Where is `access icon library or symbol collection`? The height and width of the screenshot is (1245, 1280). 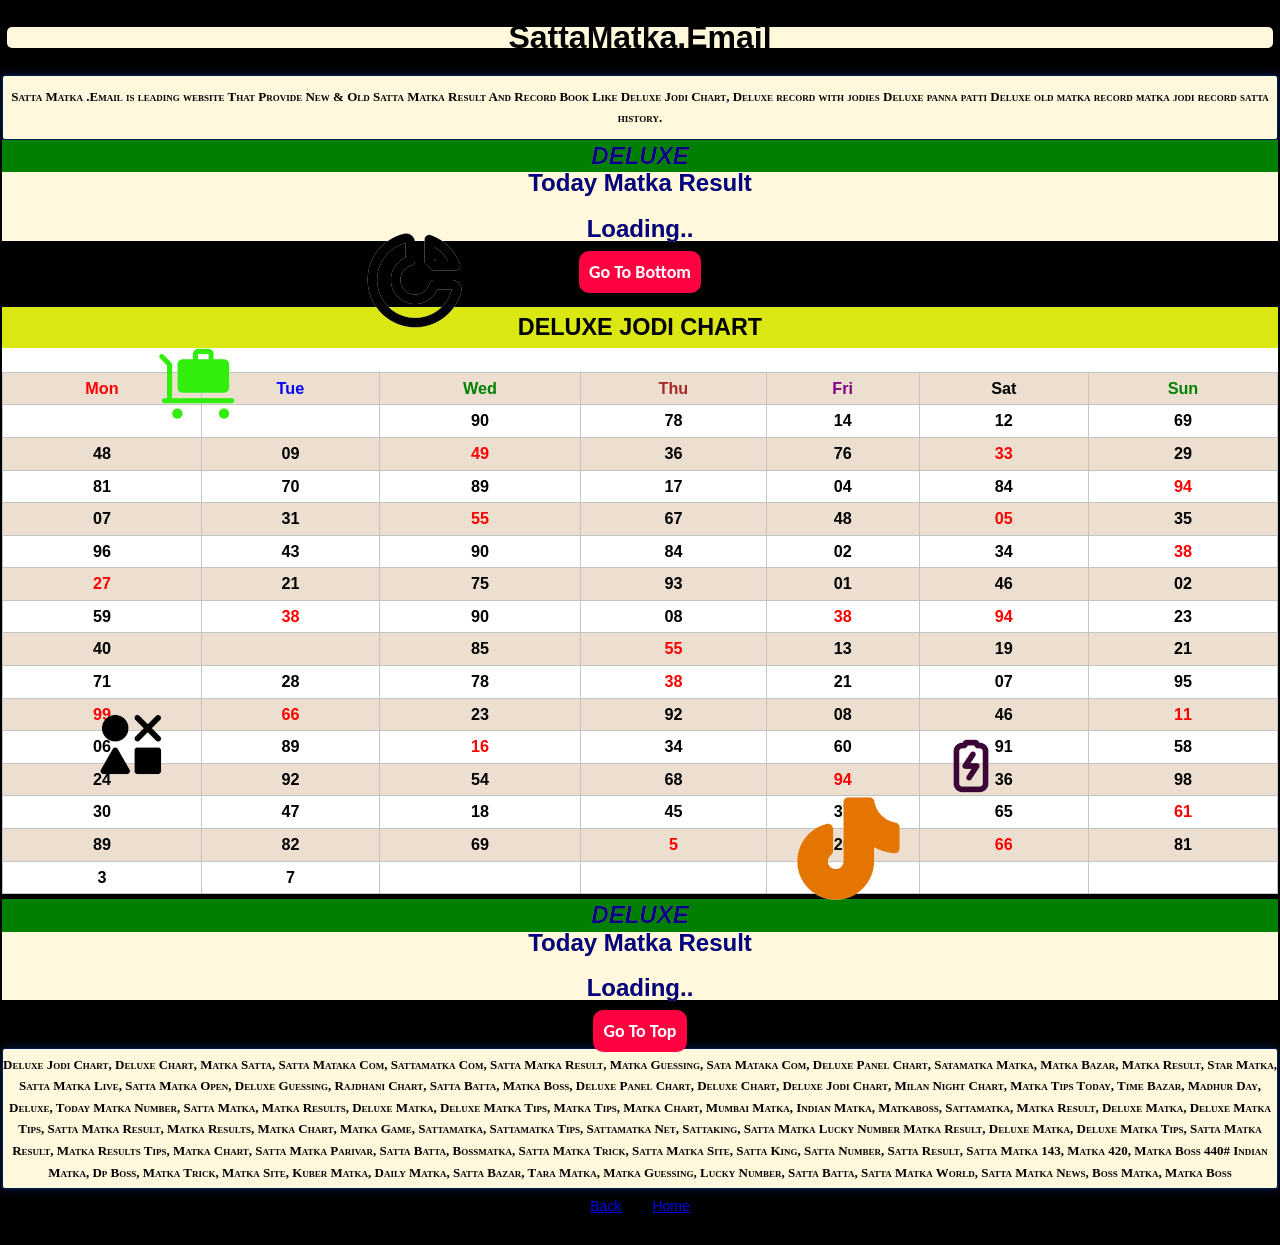
access icon library or symbol collection is located at coordinates (131, 744).